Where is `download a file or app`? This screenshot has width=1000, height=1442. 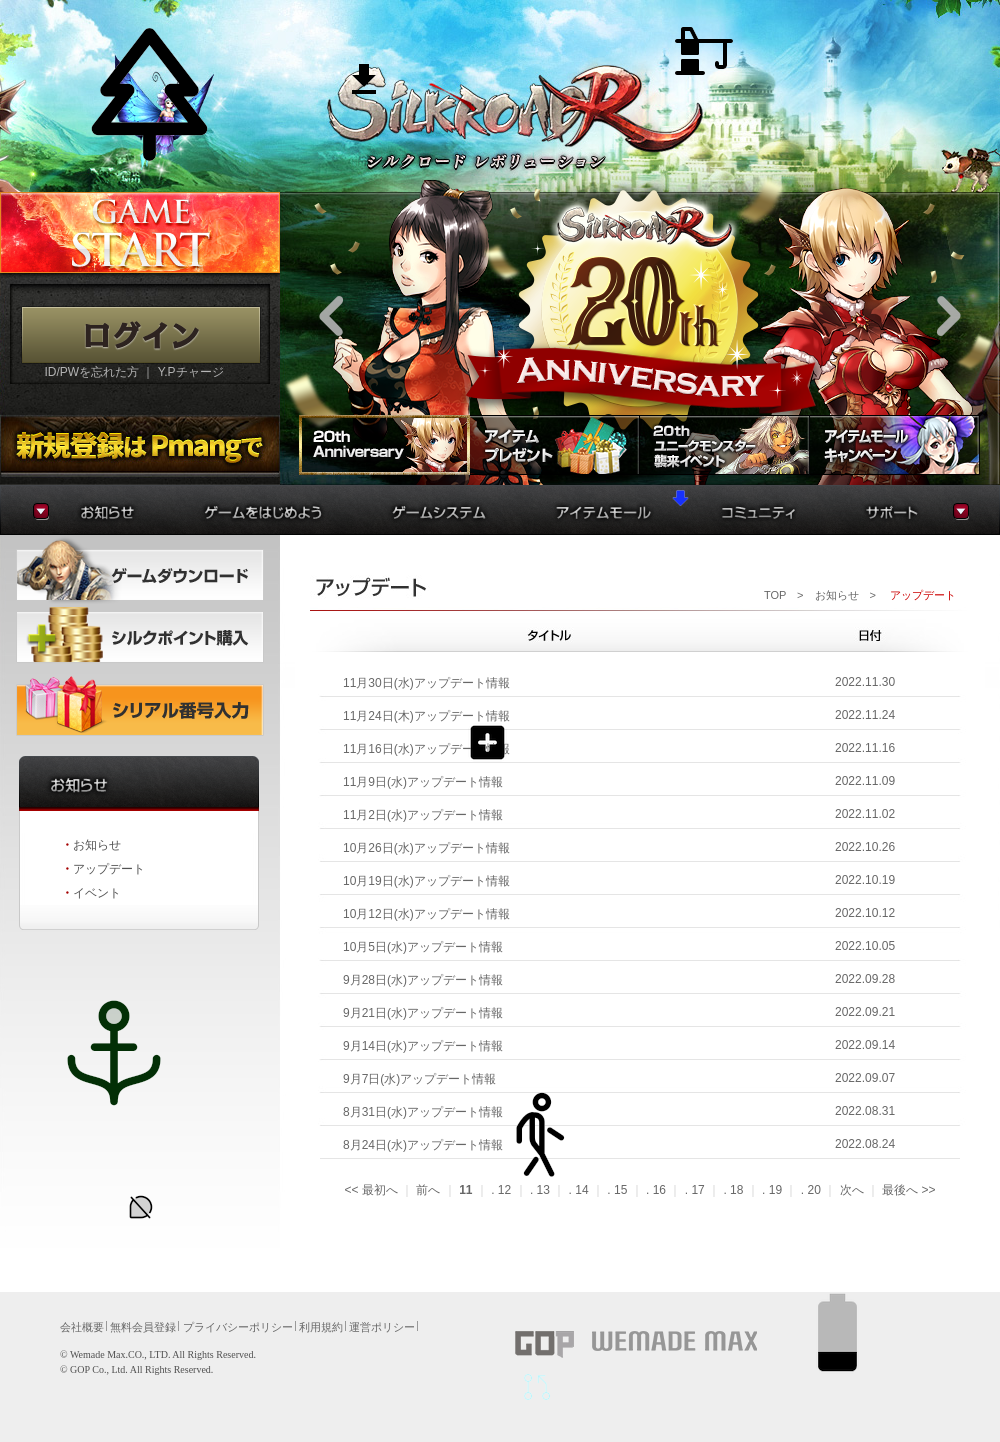
download a file or app is located at coordinates (364, 80).